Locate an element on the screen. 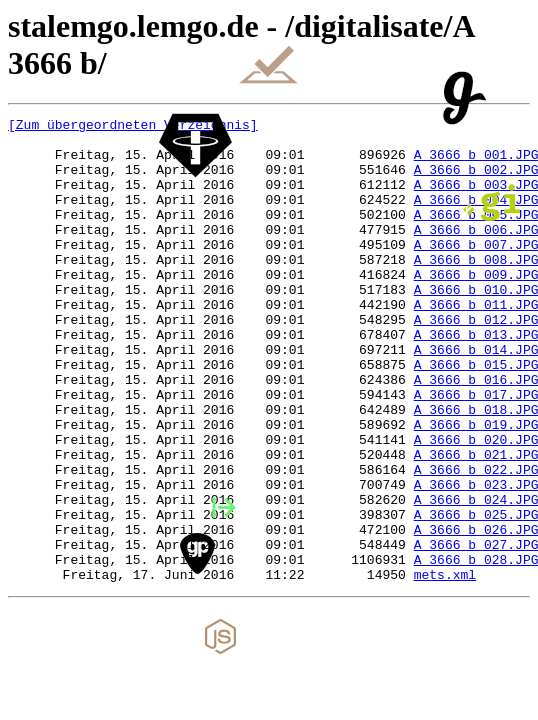  tether (USDT) cryptocurrency logo is located at coordinates (195, 145).